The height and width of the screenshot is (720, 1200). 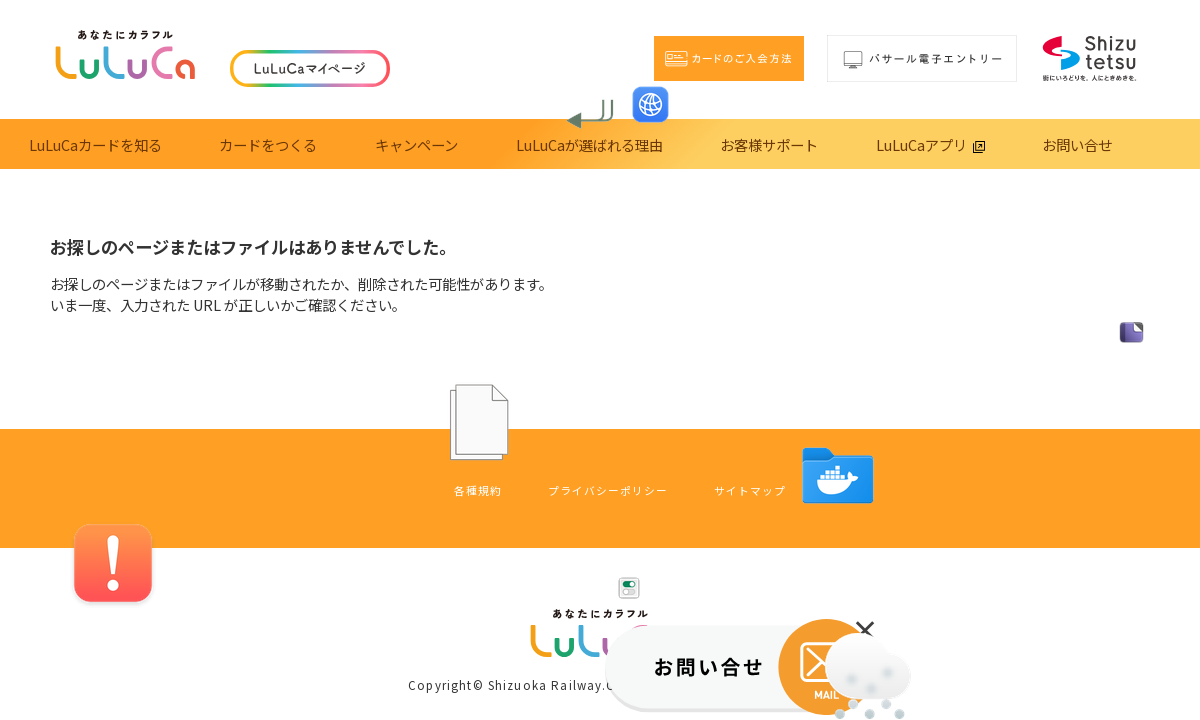 I want to click on change desktop wallpaper settings, so click(x=1131, y=331).